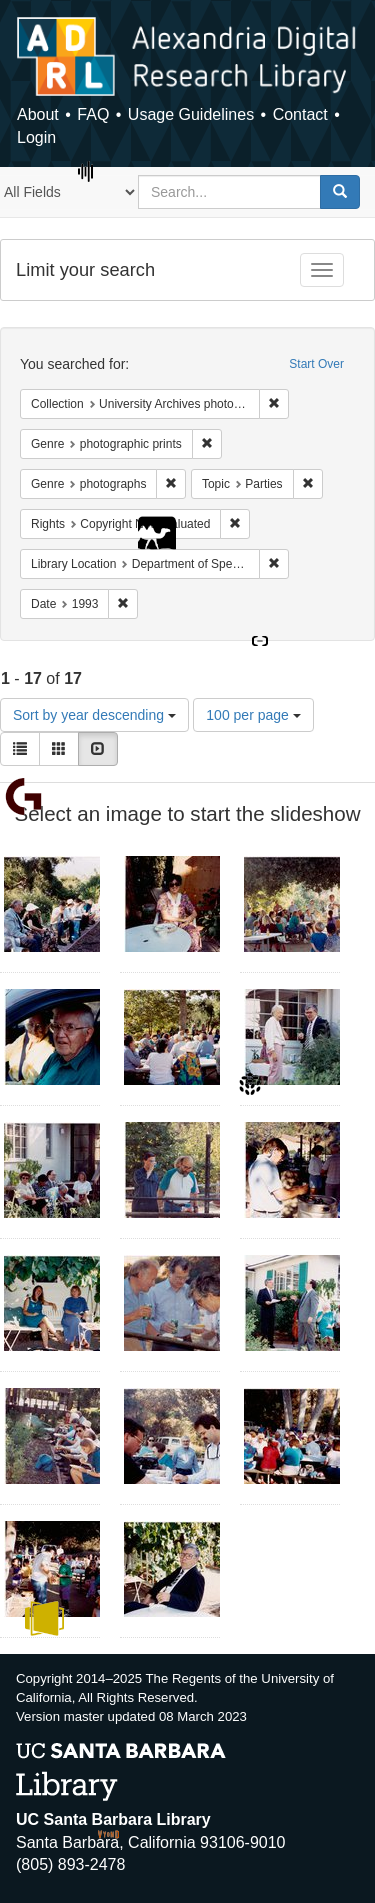 This screenshot has width=375, height=1903. Describe the element at coordinates (44, 1618) in the screenshot. I see `reveal.js presentation framework logo` at that location.